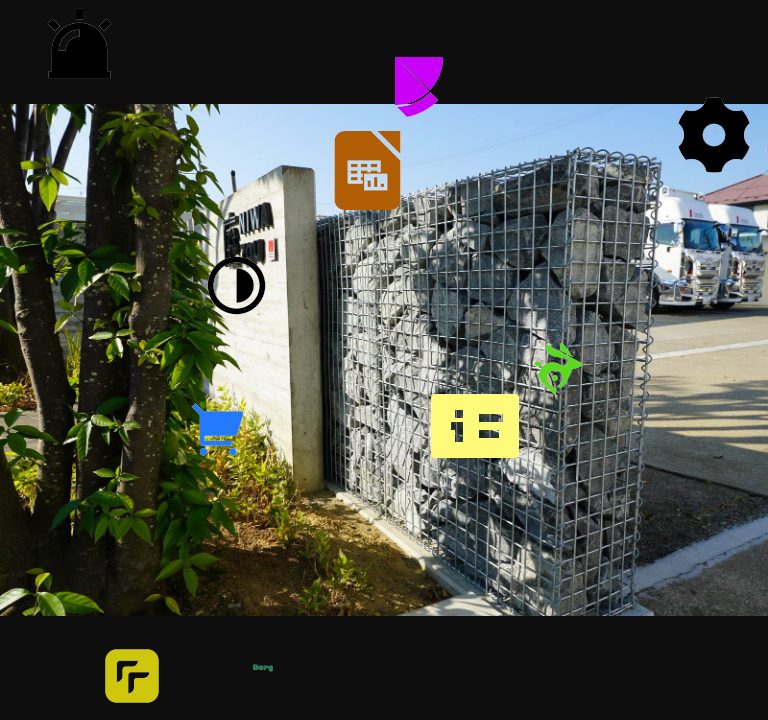  I want to click on adjust display contrast settings, so click(236, 285).